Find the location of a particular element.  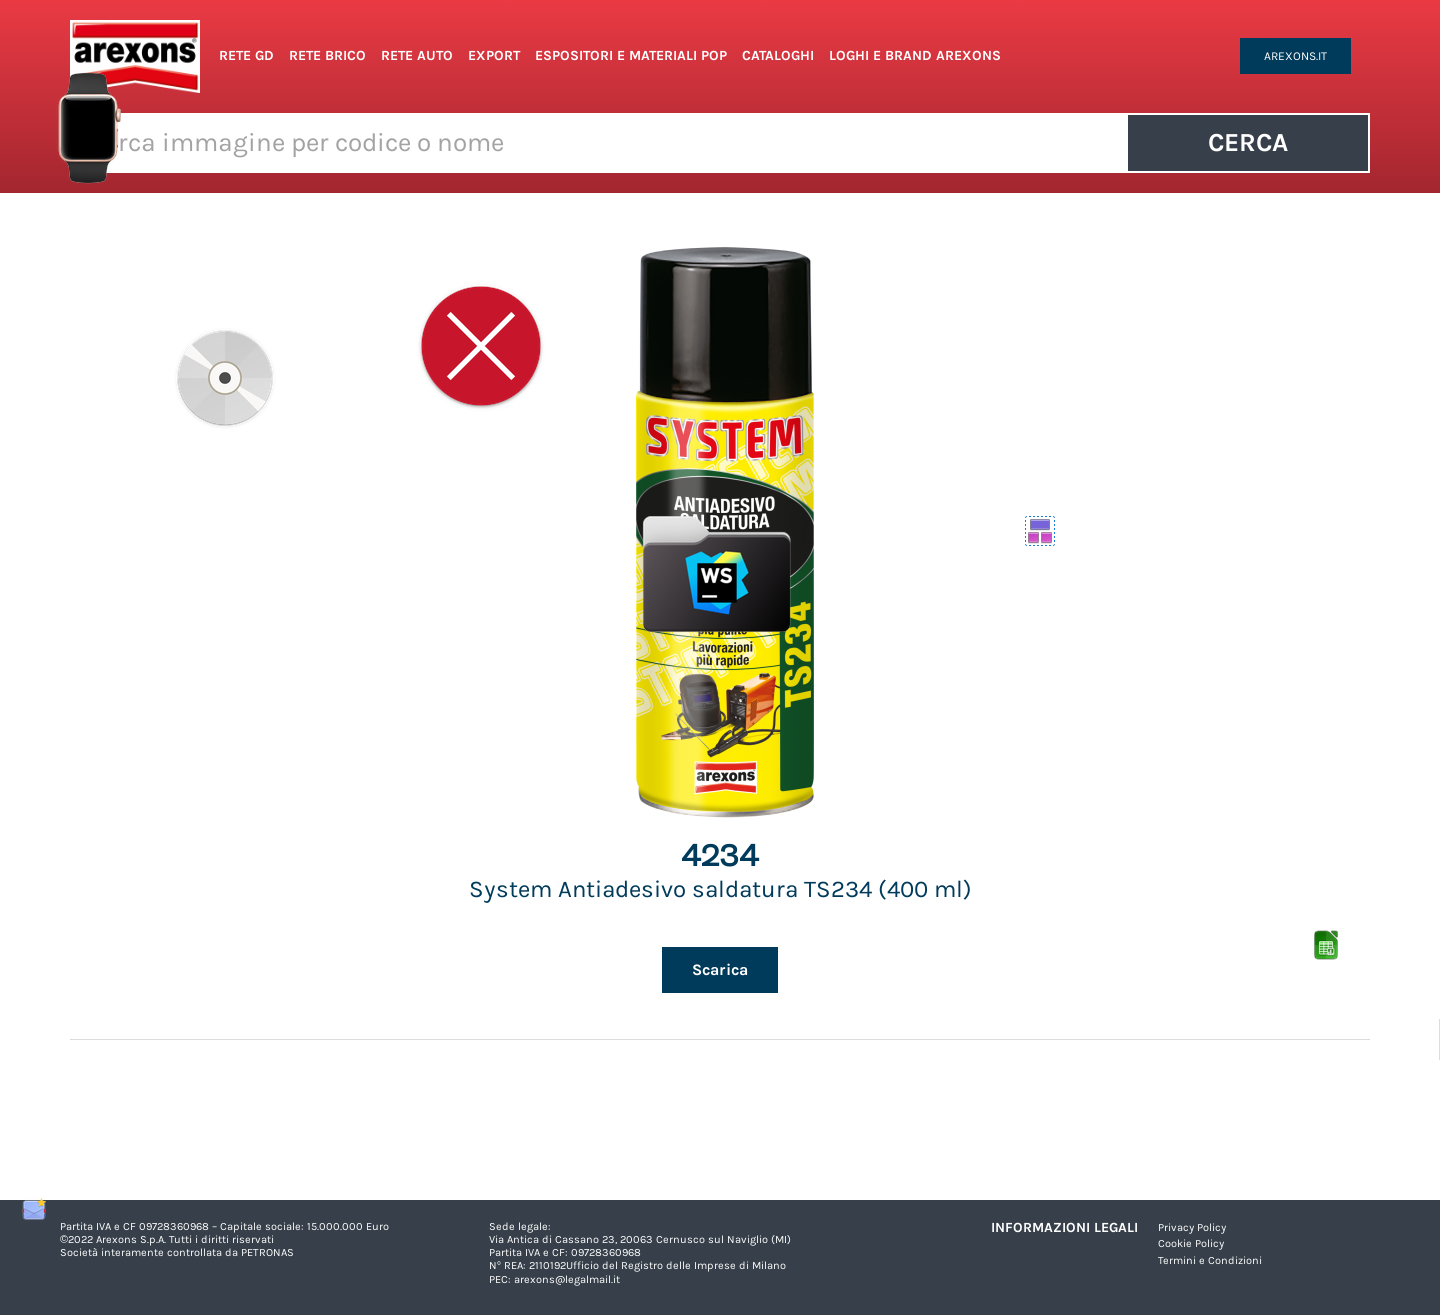

open webstorm project folder is located at coordinates (716, 578).